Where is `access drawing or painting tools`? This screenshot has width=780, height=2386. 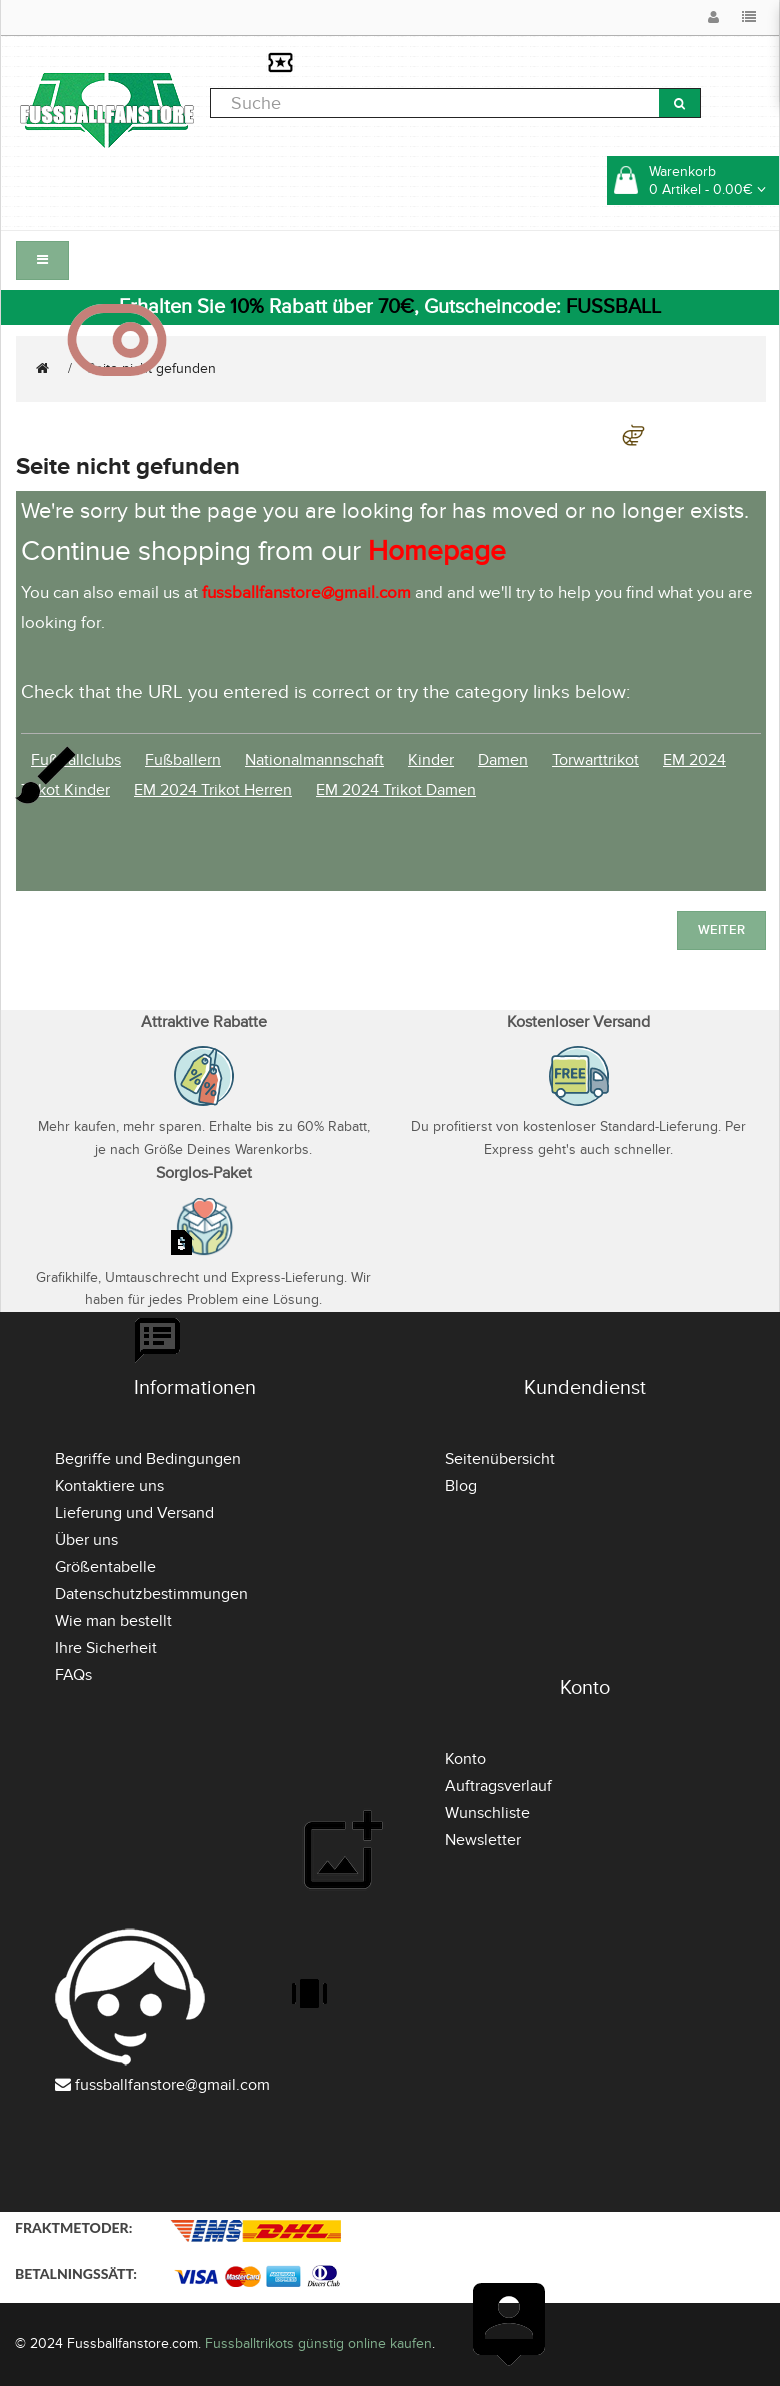 access drawing or painting tools is located at coordinates (46, 775).